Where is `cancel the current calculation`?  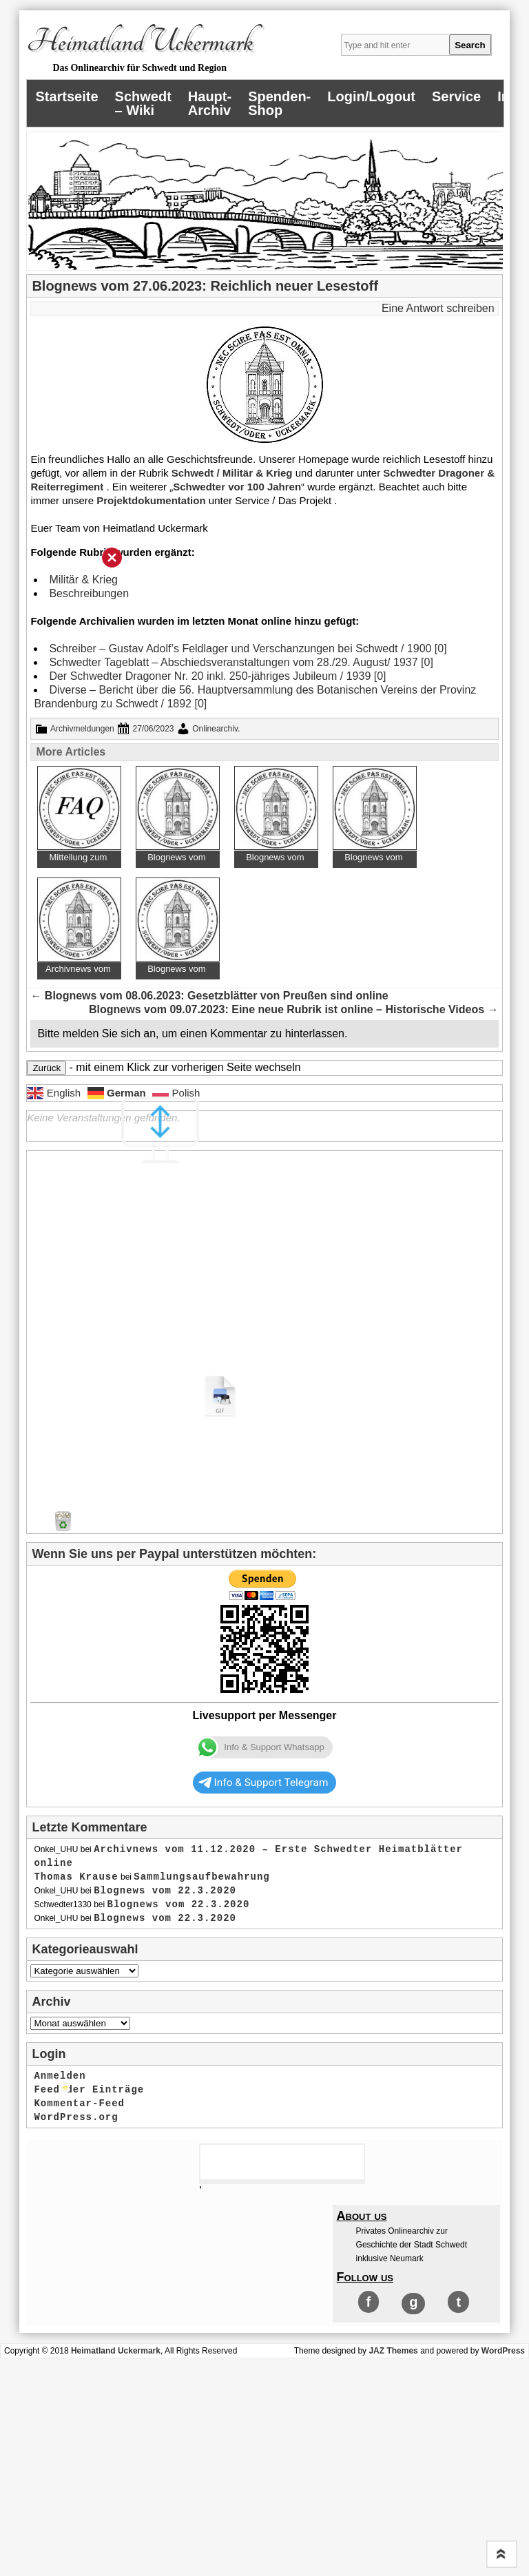 cancel the current calculation is located at coordinates (112, 557).